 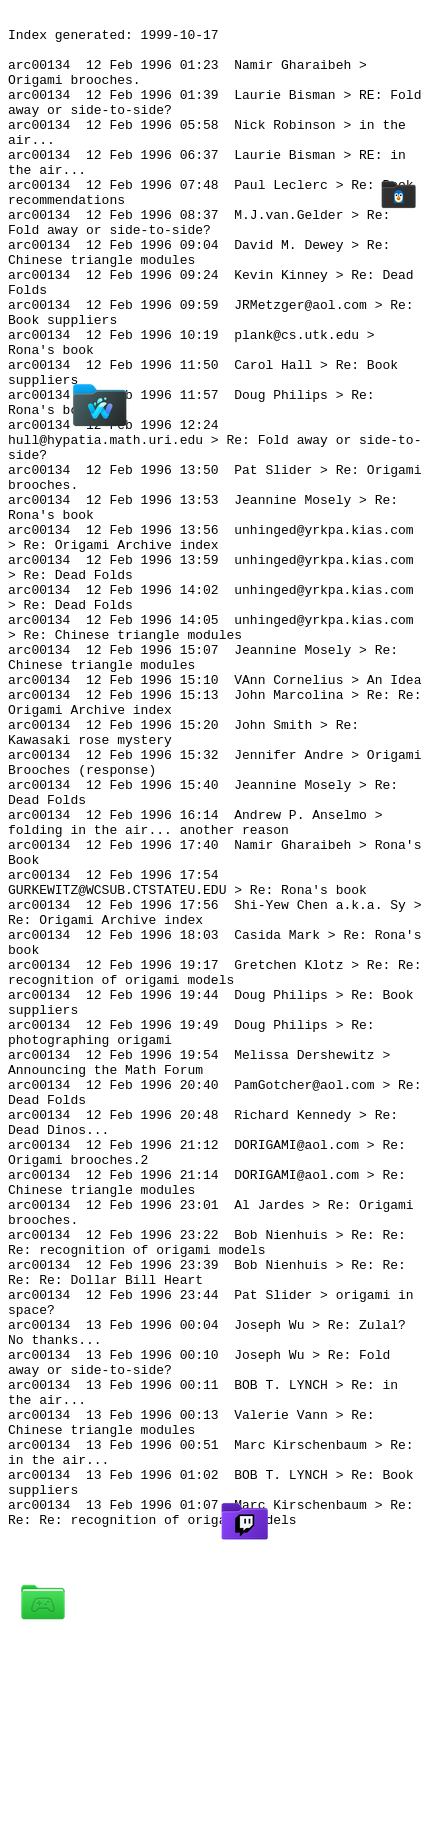 What do you see at coordinates (43, 1602) in the screenshot?
I see `open your games folder` at bounding box center [43, 1602].